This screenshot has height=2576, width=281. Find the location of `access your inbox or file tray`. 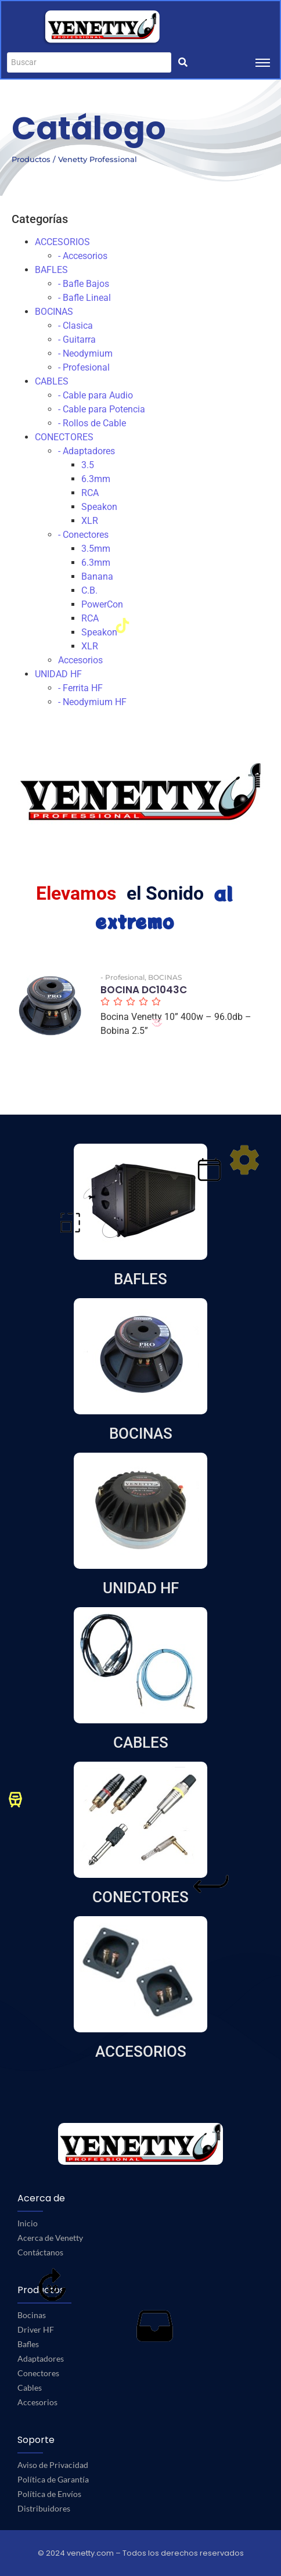

access your inbox or file tray is located at coordinates (154, 2326).